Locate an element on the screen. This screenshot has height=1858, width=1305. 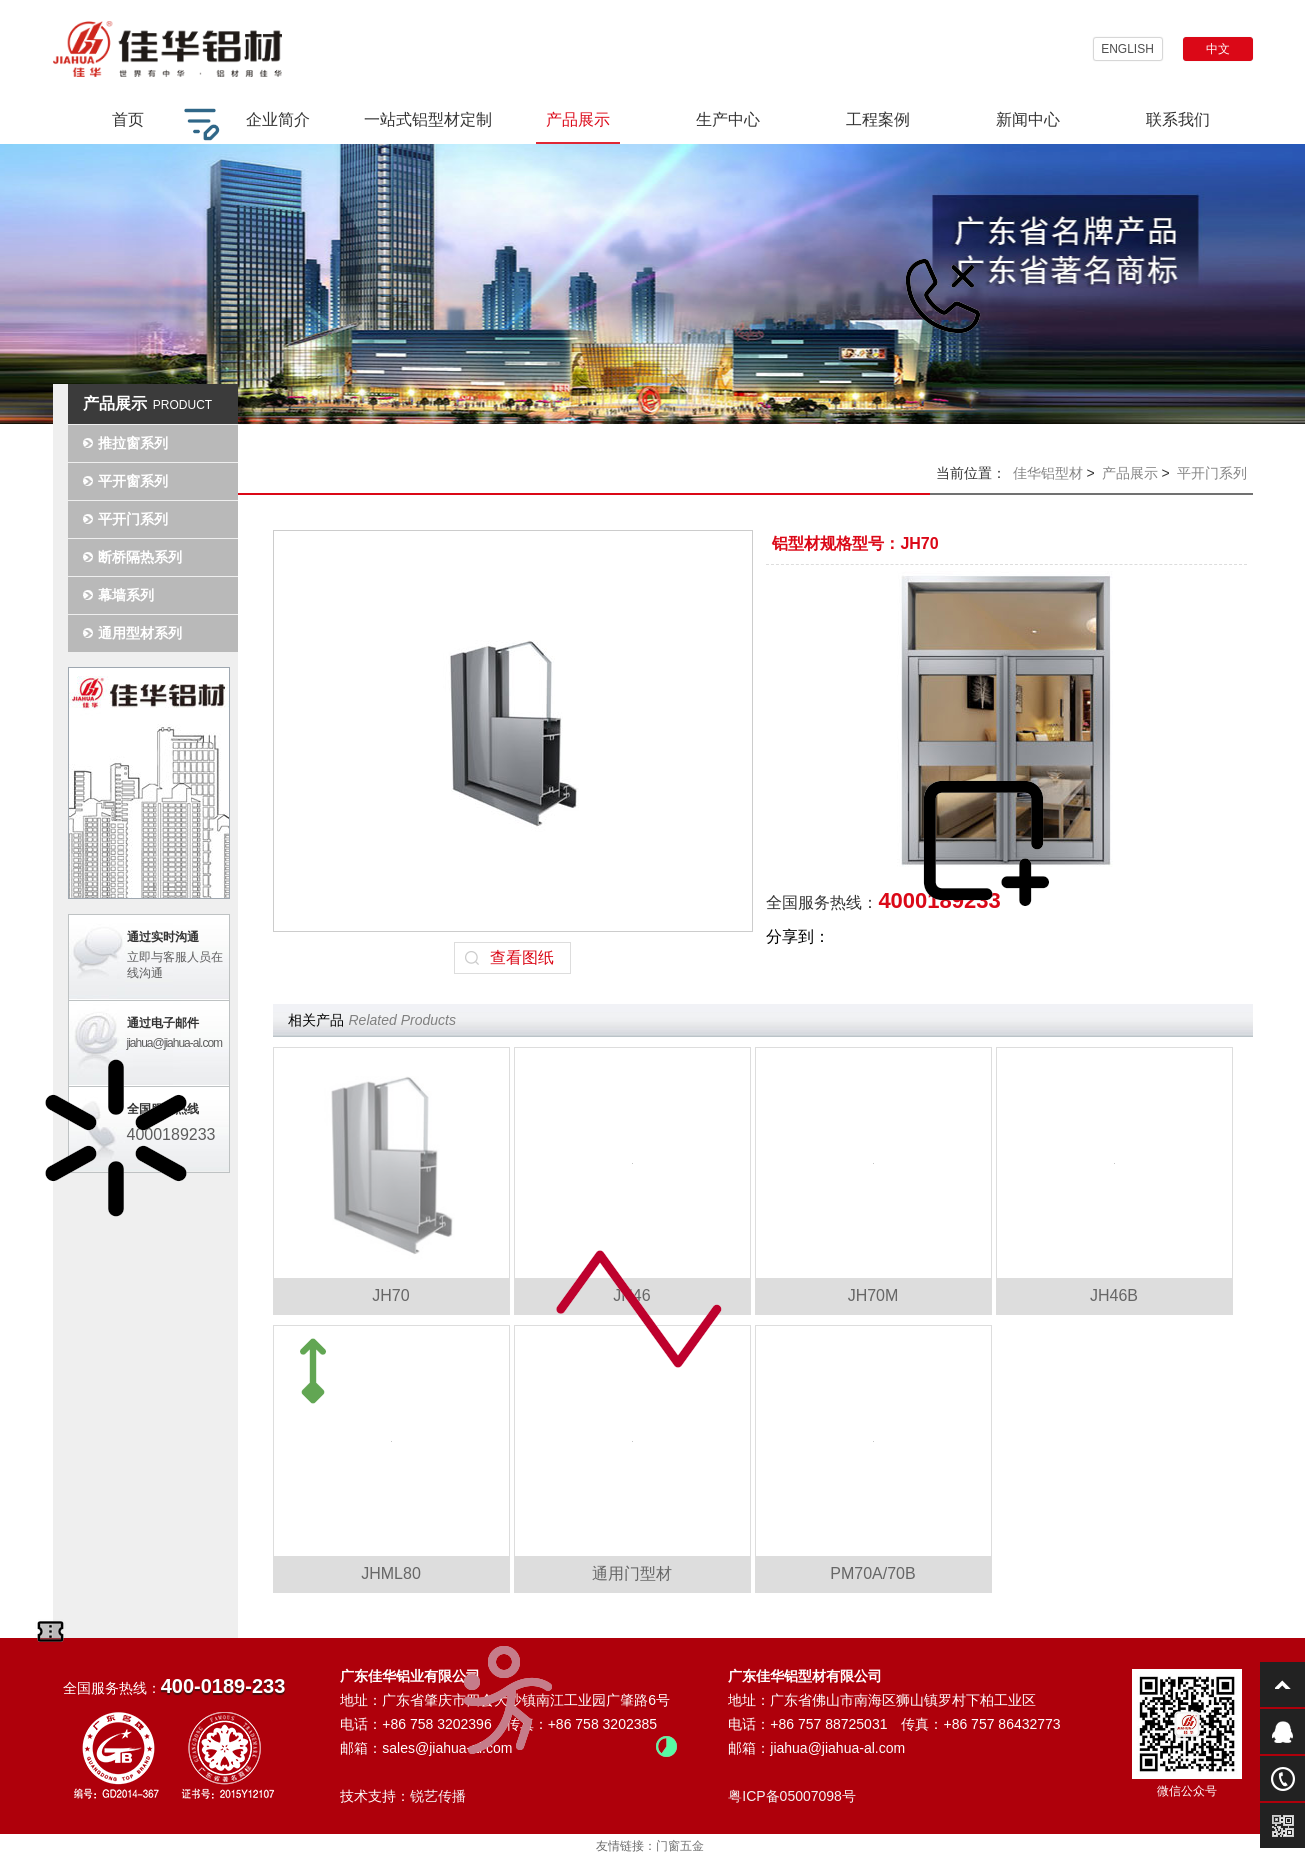
indicates 60% progress or completion is located at coordinates (666, 1746).